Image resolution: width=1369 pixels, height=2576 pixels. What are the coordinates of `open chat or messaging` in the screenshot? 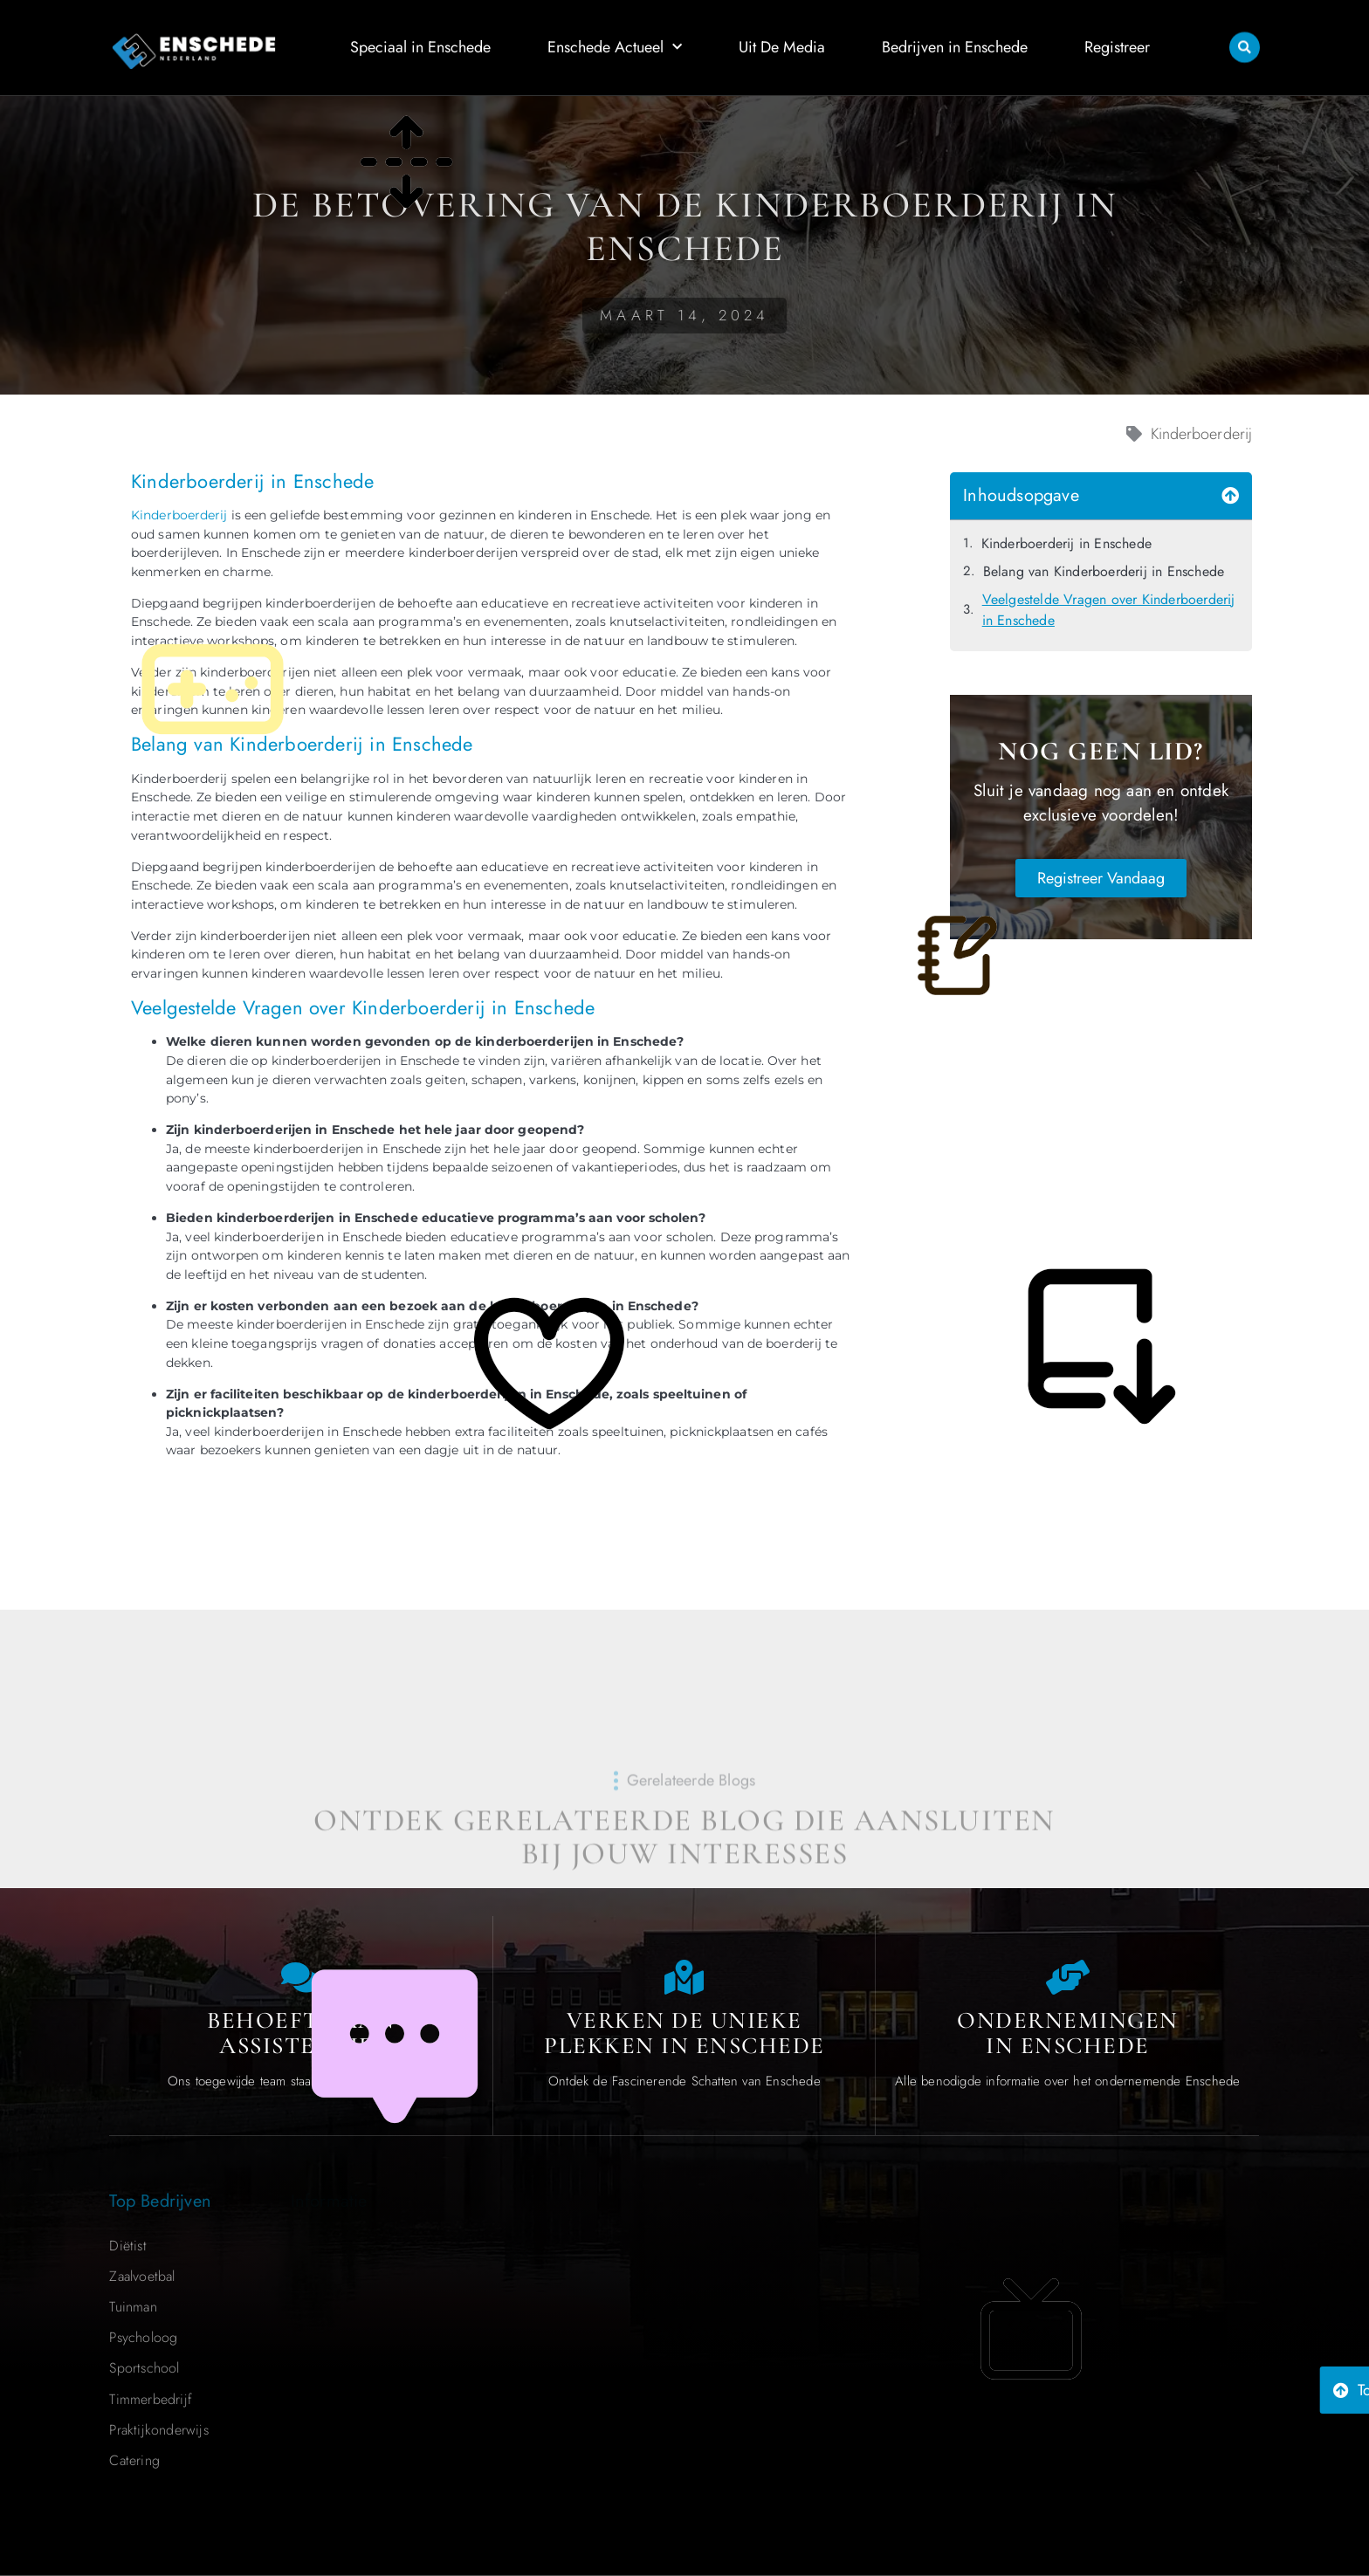 It's located at (395, 2040).